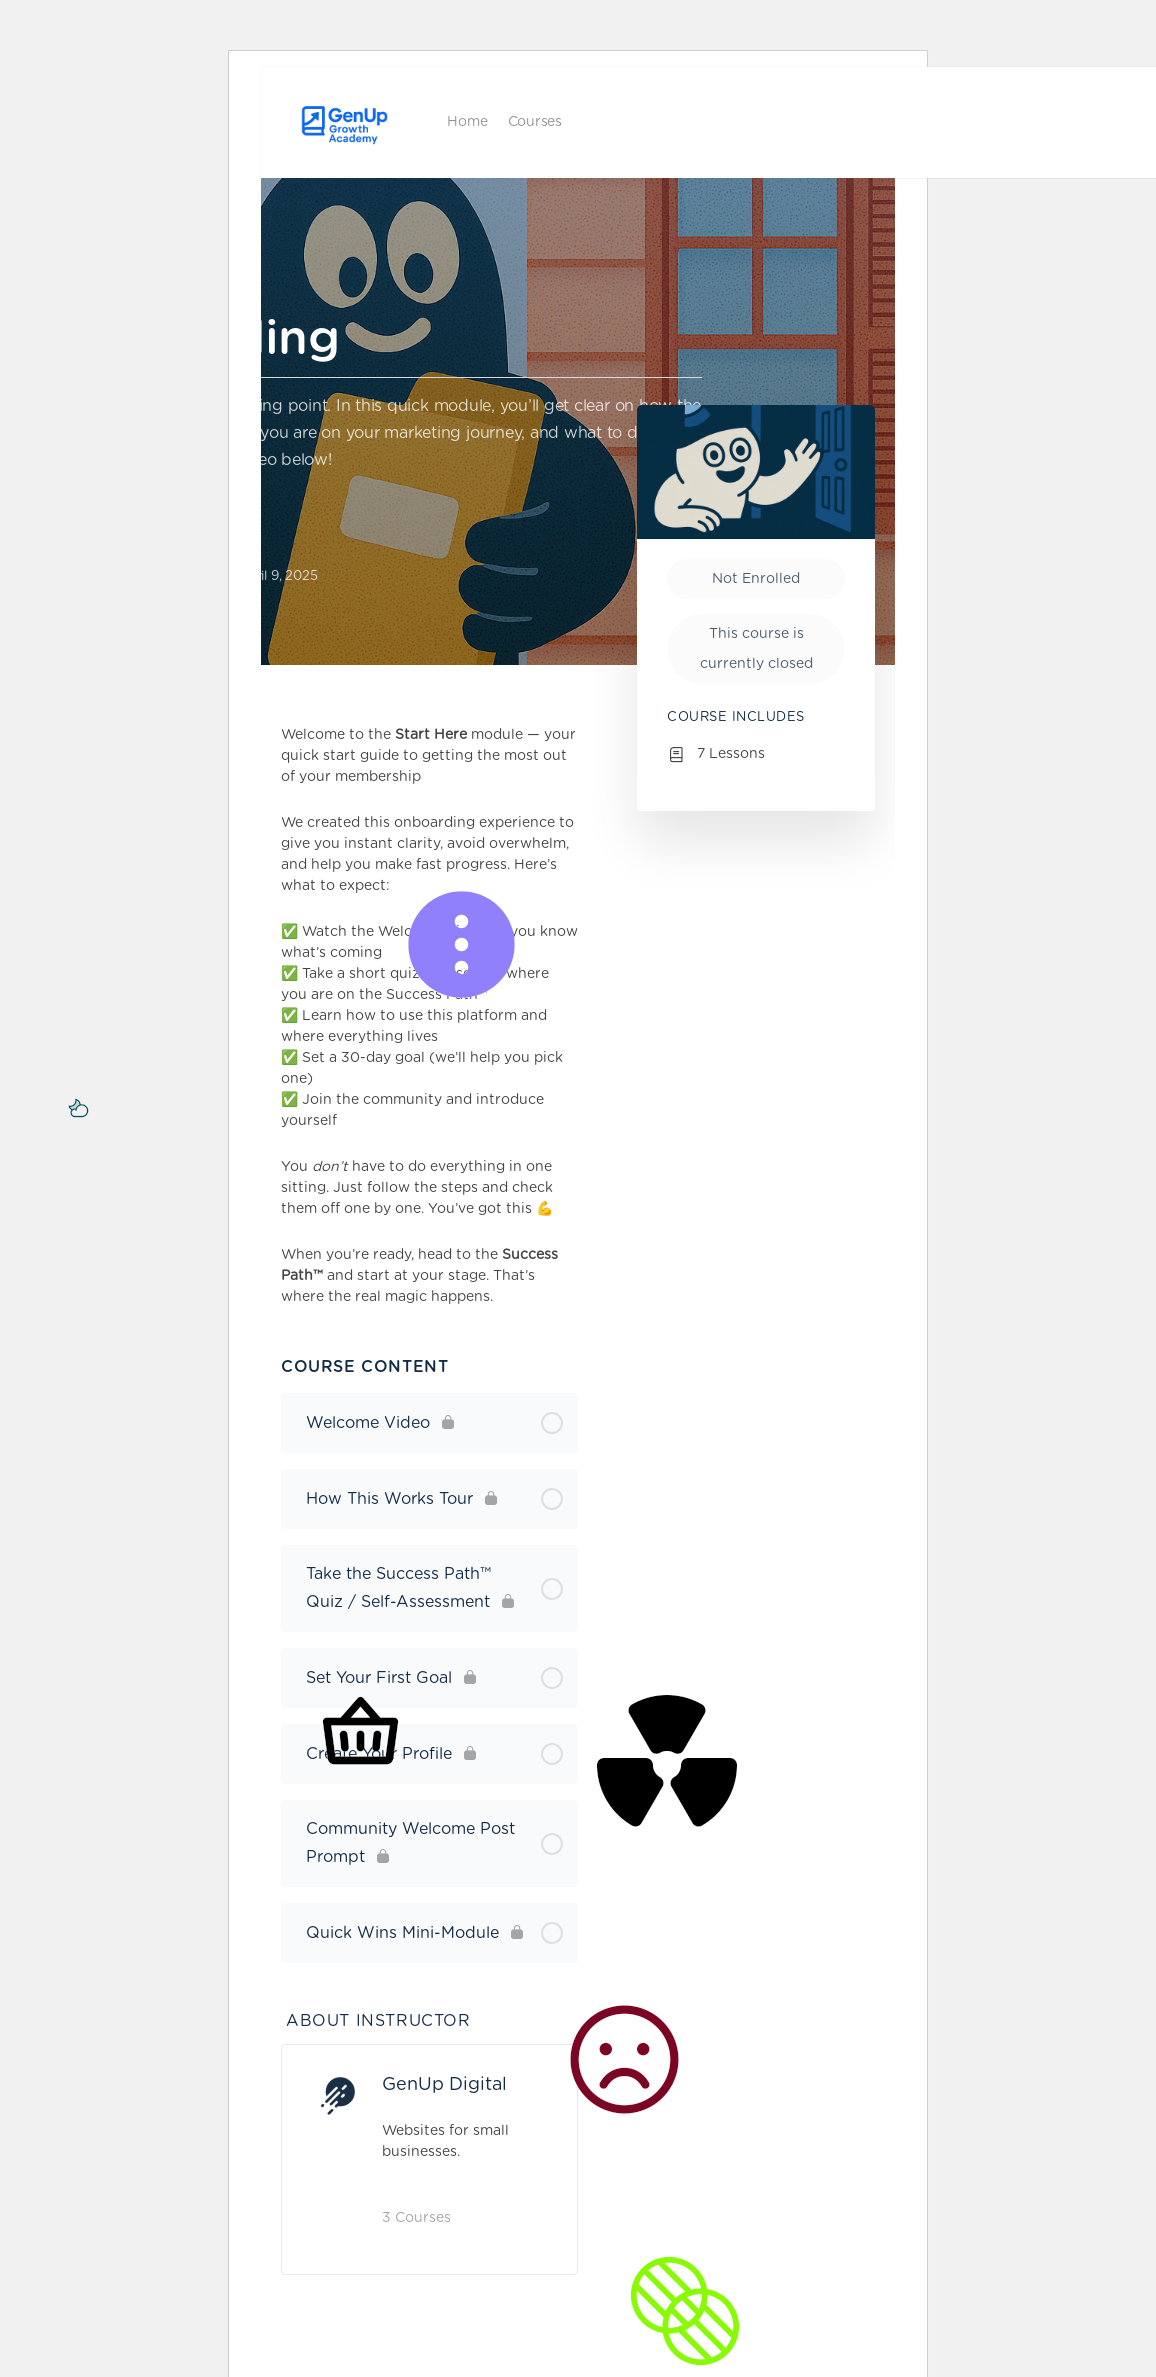 This screenshot has width=1156, height=2377. I want to click on merge or combine selected elements, so click(685, 2311).